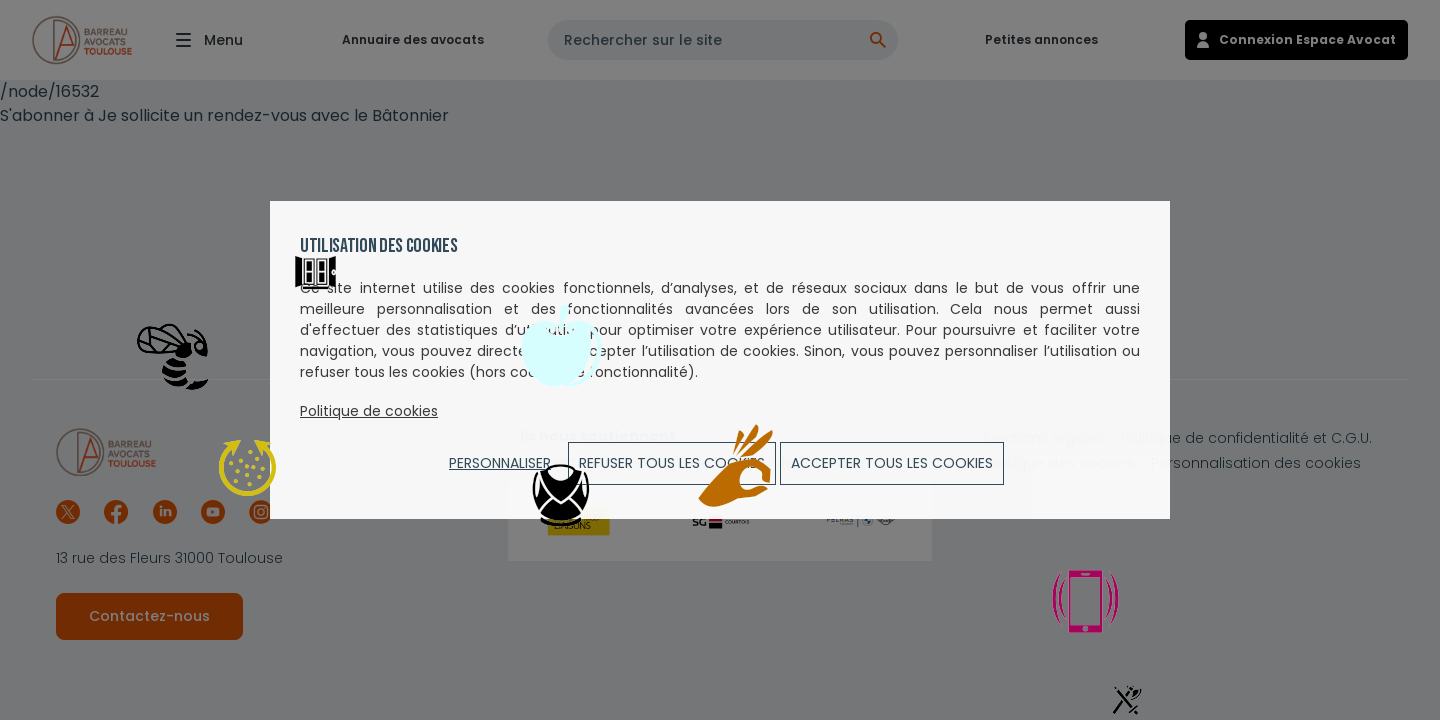 This screenshot has height=720, width=1440. What do you see at coordinates (561, 345) in the screenshot?
I see `collect a health or bonus item` at bounding box center [561, 345].